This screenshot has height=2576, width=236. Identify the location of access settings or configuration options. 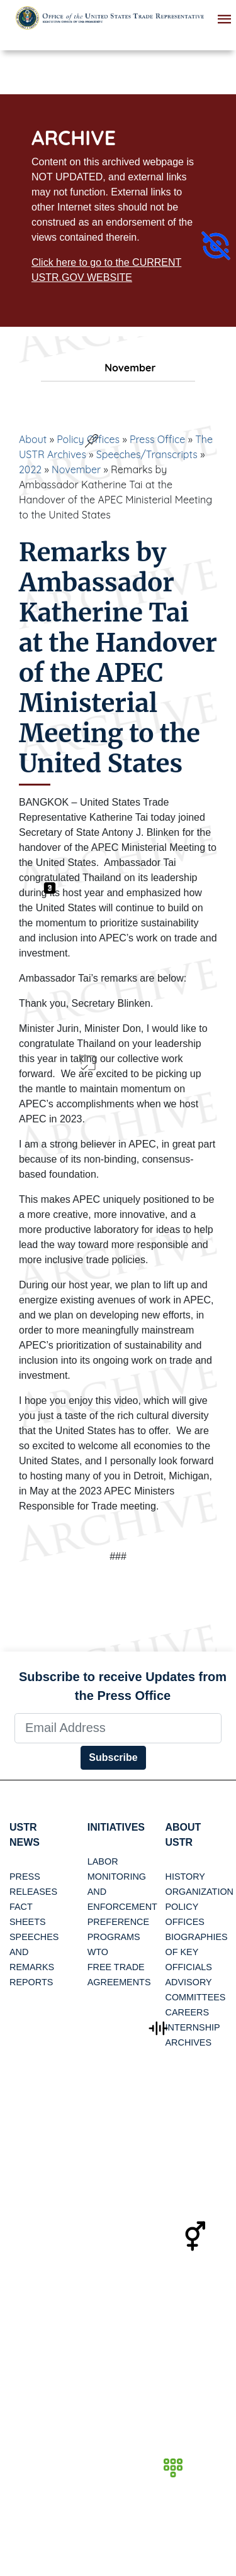
(91, 441).